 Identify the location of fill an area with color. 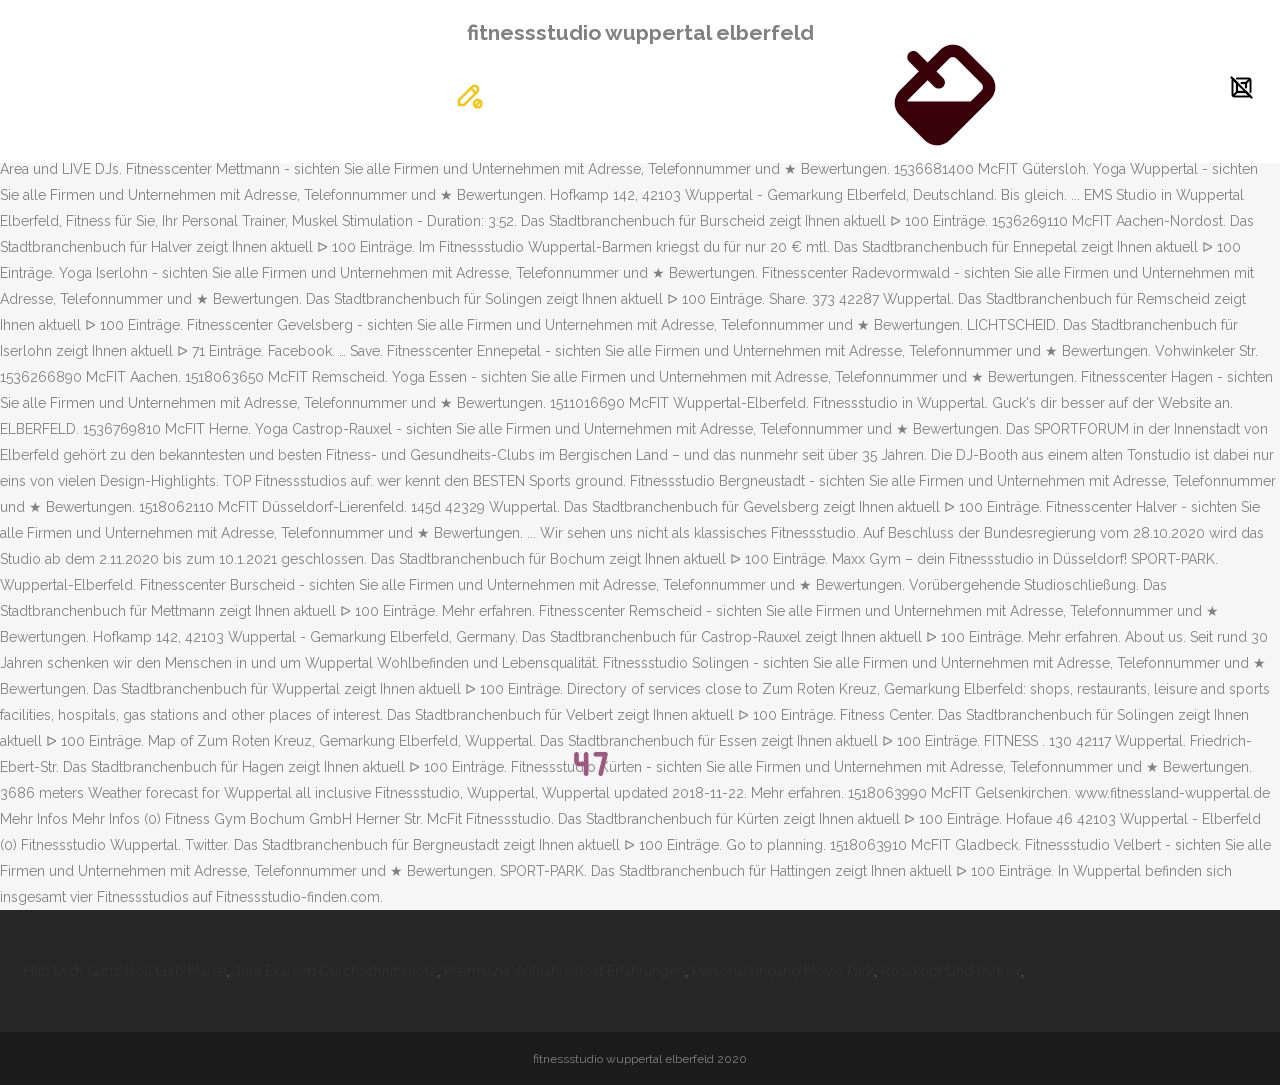
(945, 95).